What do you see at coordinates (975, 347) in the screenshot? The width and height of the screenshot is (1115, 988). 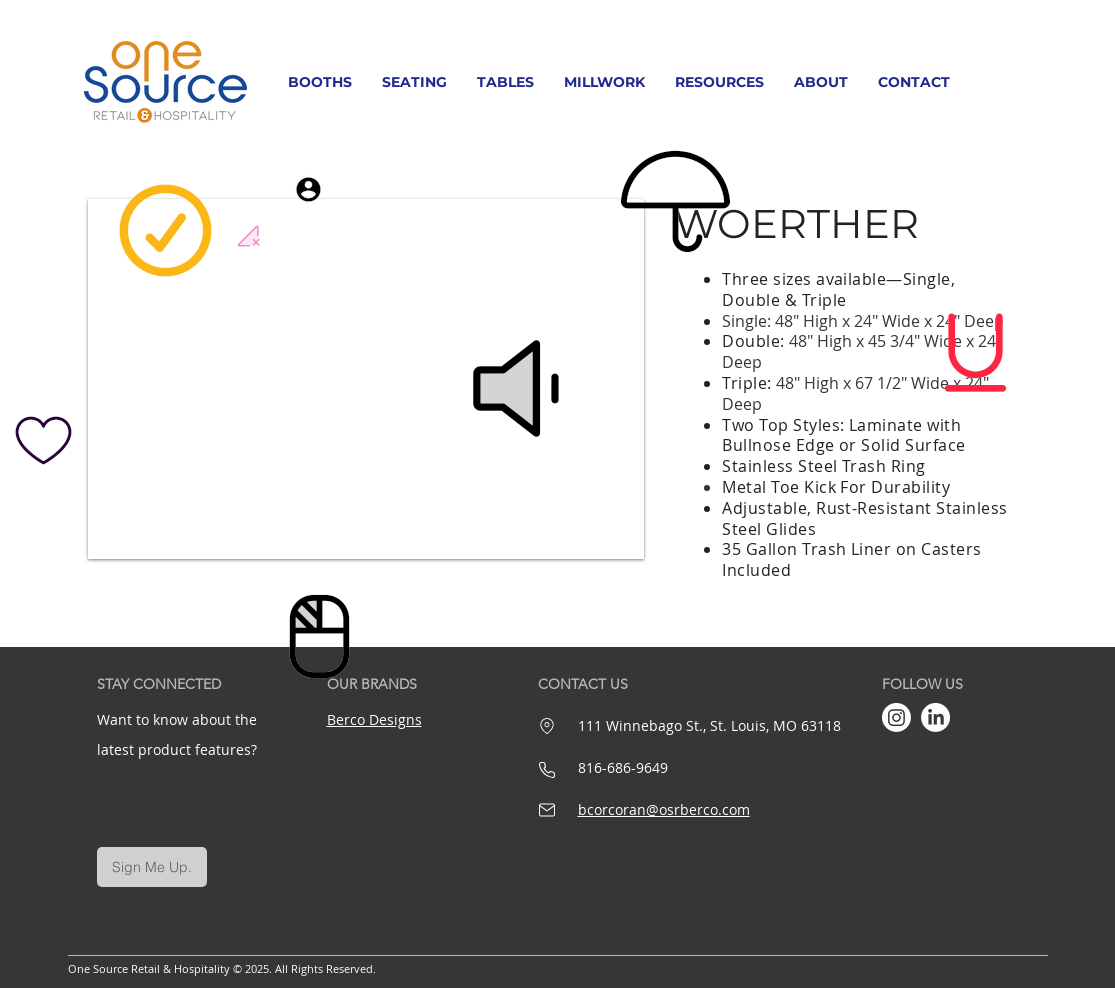 I see `apply underline formatting to selected text` at bounding box center [975, 347].